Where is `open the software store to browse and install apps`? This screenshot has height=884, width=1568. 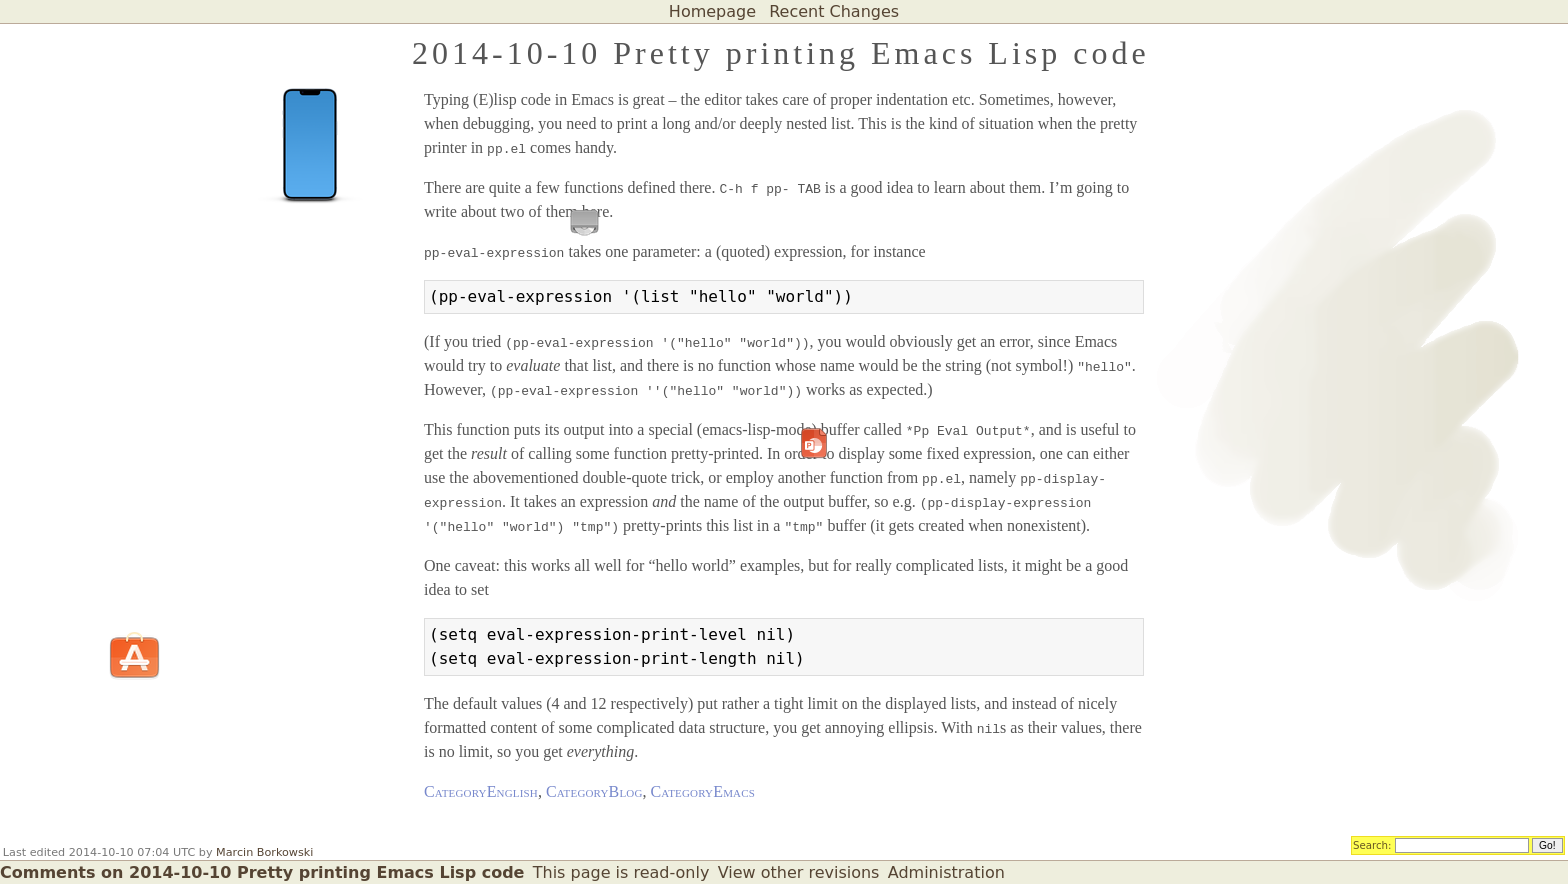 open the software store to browse and install apps is located at coordinates (134, 657).